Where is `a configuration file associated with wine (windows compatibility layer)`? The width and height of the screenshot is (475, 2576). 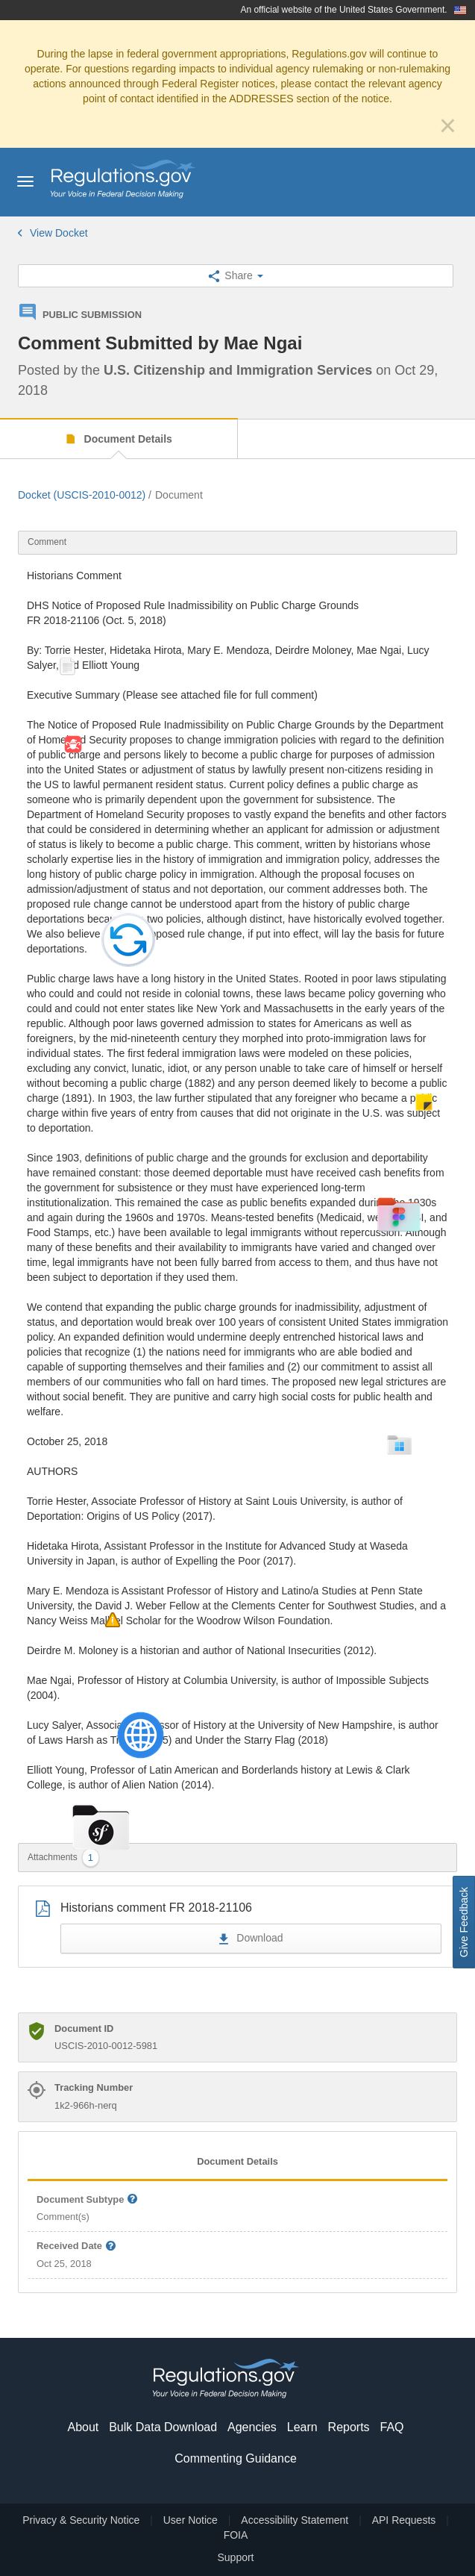 a configuration file associated with wine (windows compatibility layer) is located at coordinates (67, 666).